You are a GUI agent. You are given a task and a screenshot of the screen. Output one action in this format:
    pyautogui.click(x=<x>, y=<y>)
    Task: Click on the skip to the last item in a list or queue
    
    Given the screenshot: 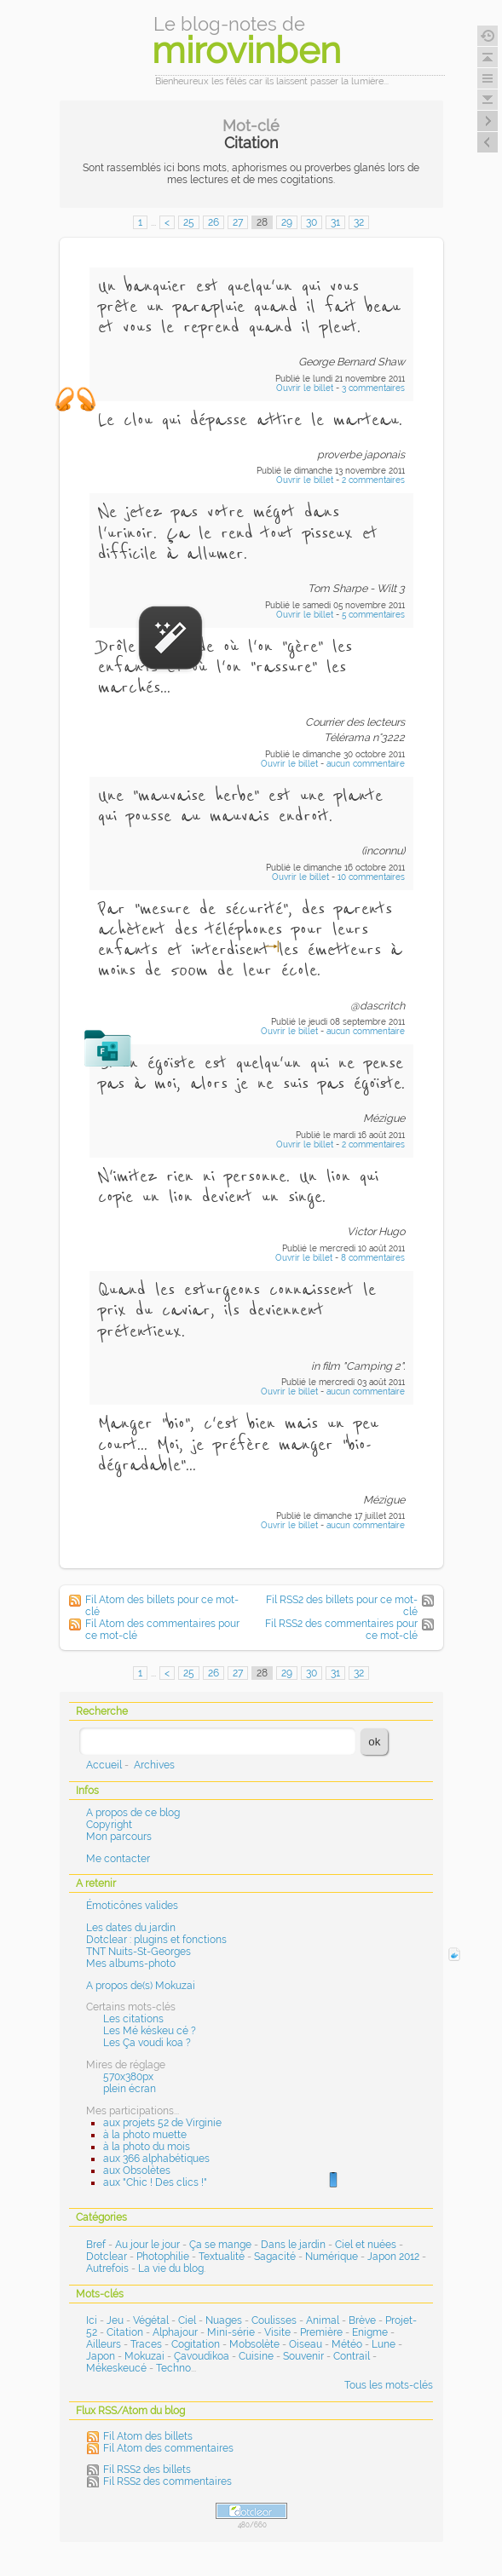 What is the action you would take?
    pyautogui.click(x=272, y=946)
    